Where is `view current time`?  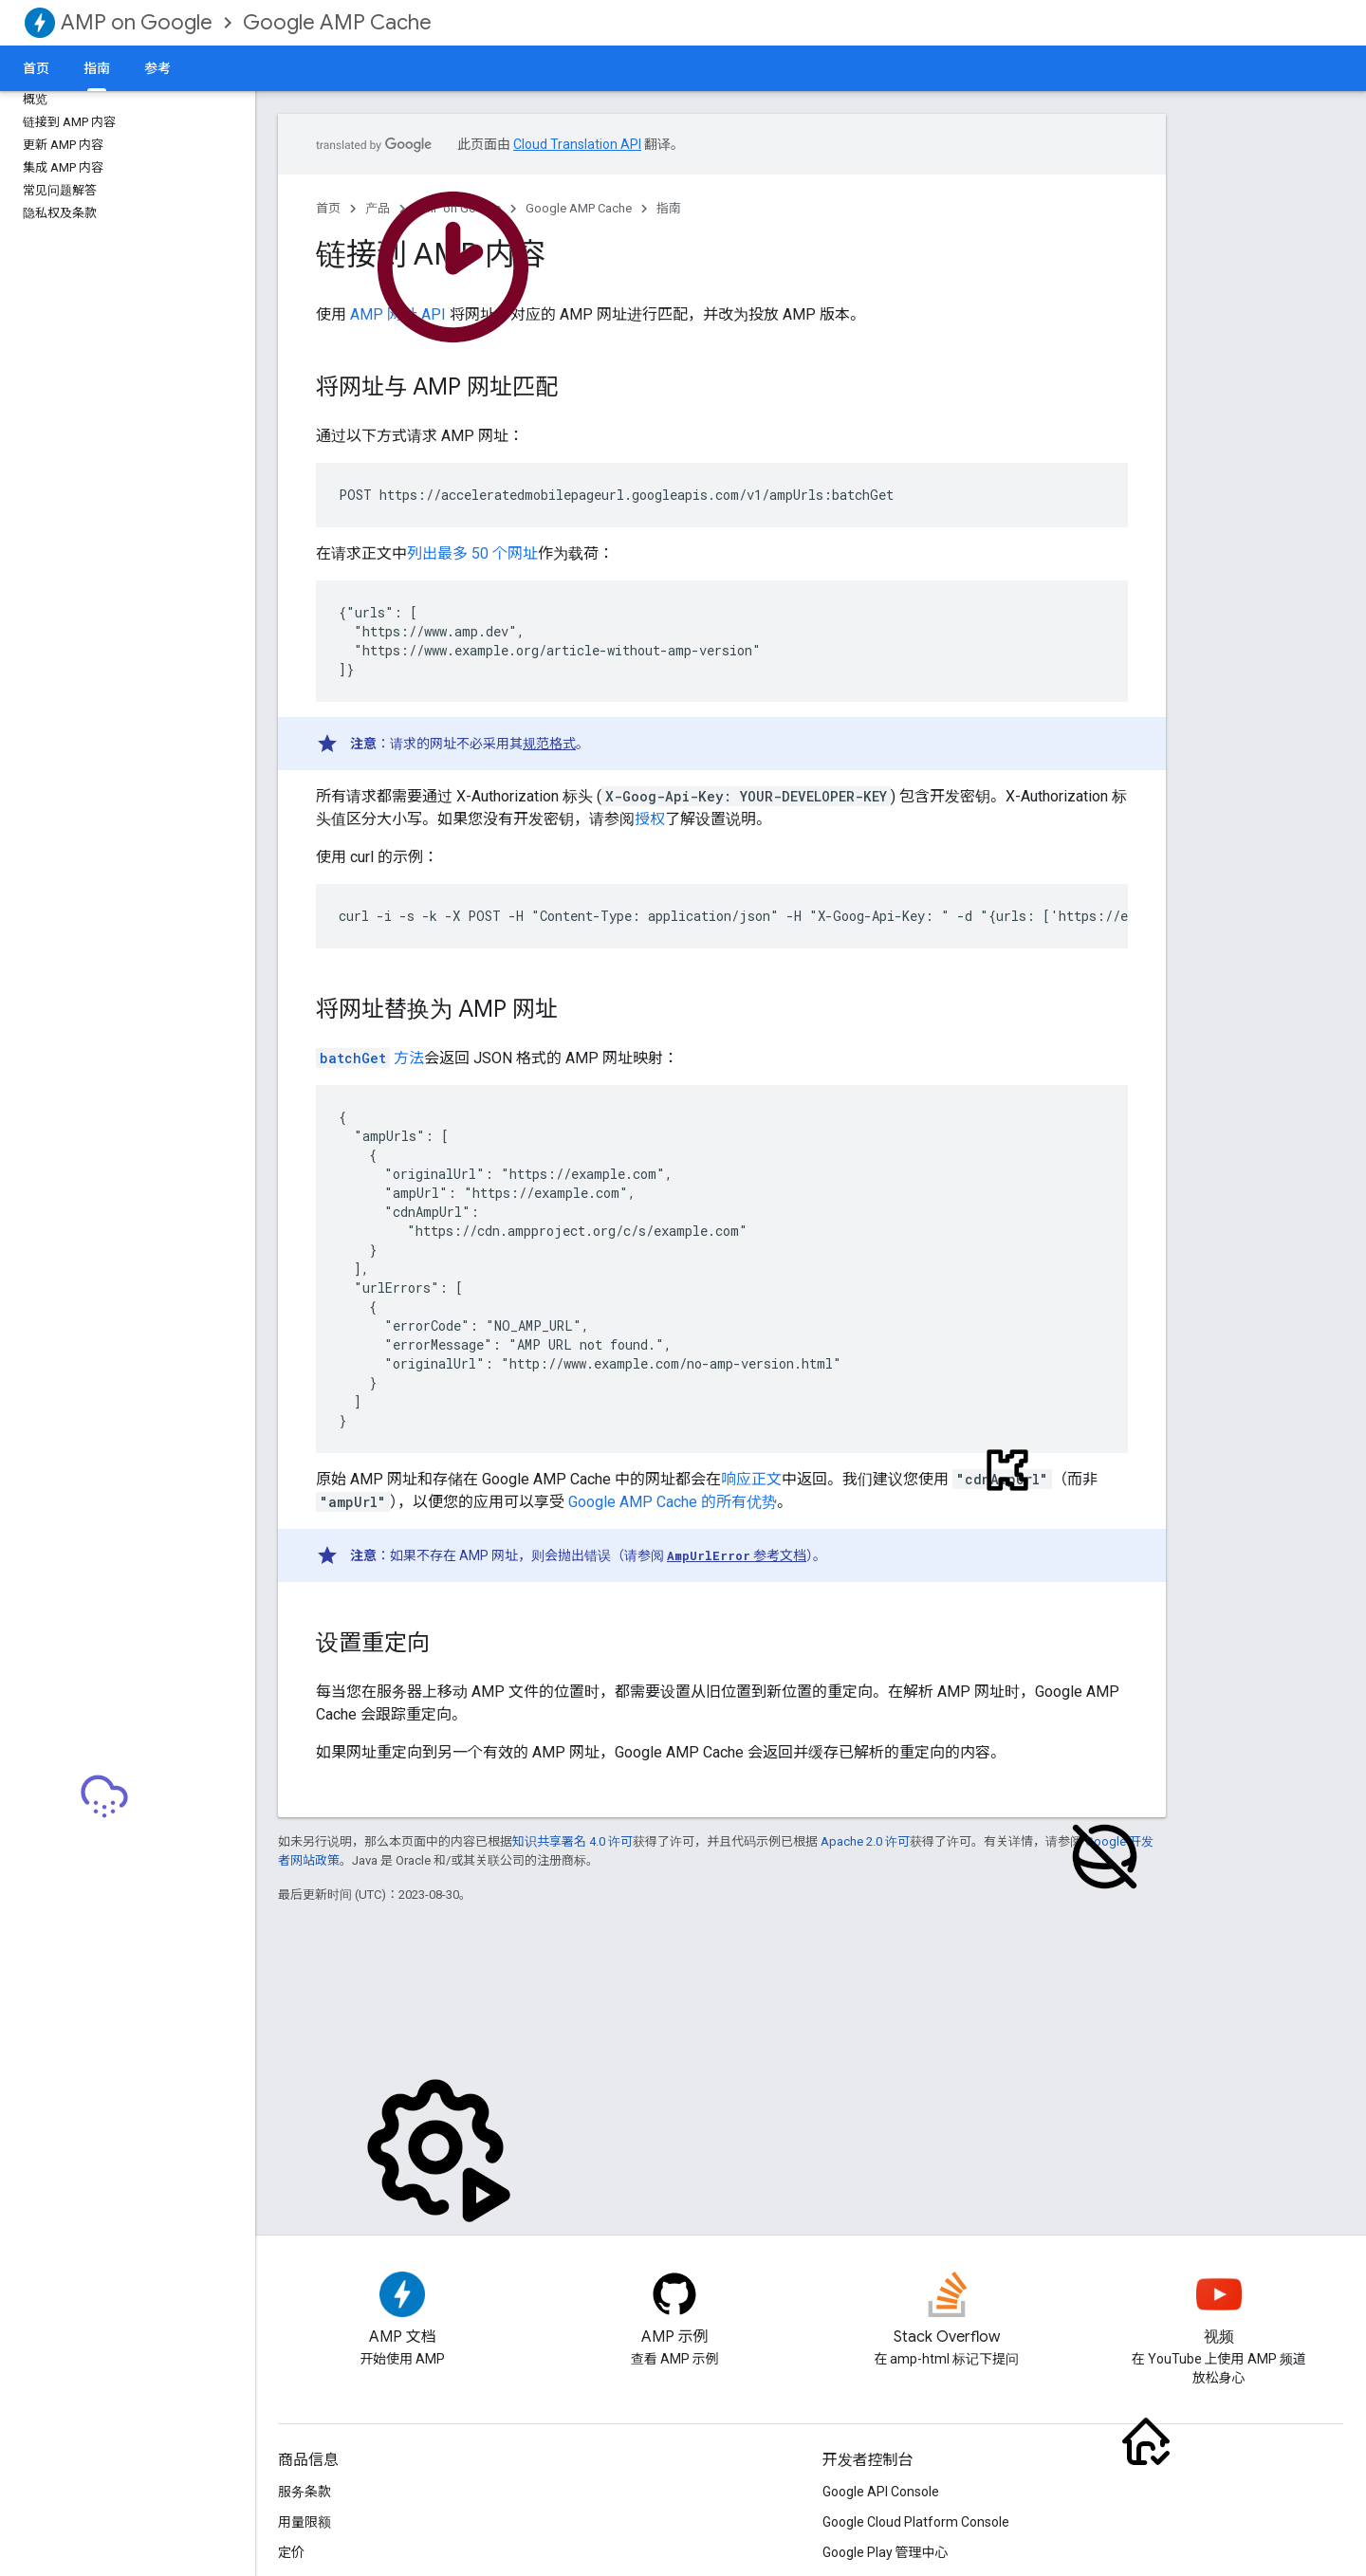 view current time is located at coordinates (452, 267).